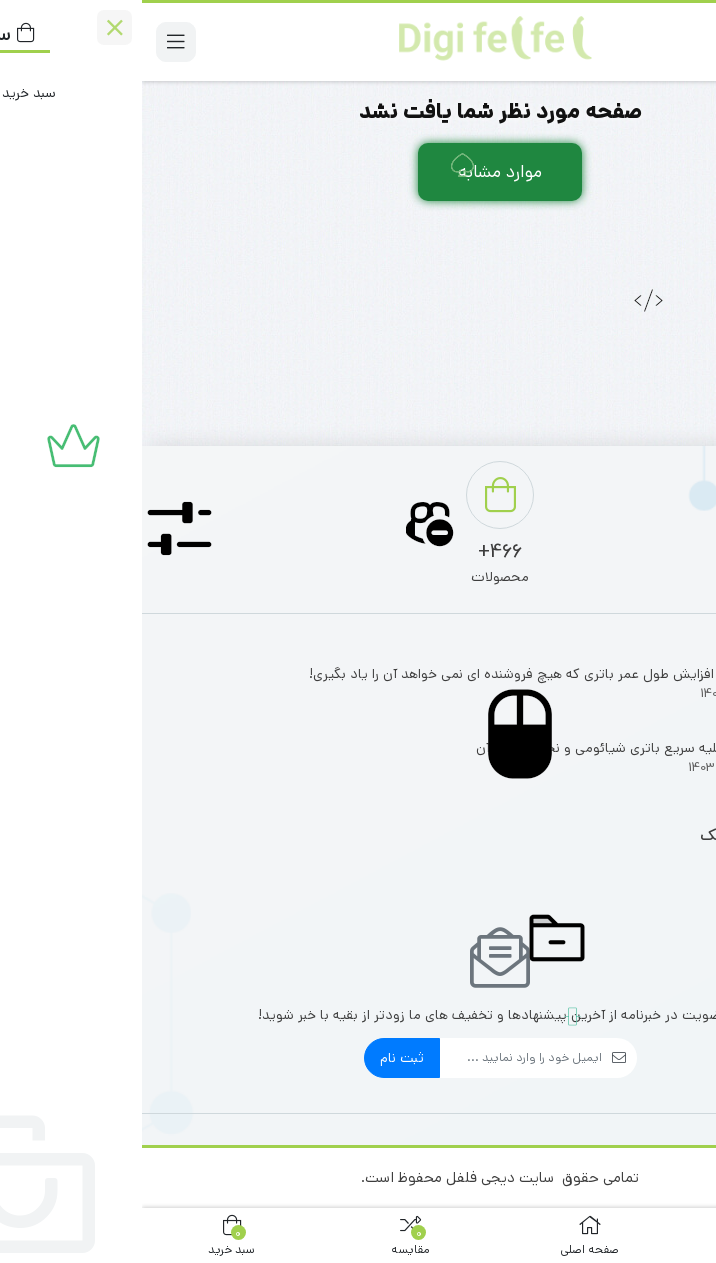  What do you see at coordinates (572, 1016) in the screenshot?
I see `align object to vertical center` at bounding box center [572, 1016].